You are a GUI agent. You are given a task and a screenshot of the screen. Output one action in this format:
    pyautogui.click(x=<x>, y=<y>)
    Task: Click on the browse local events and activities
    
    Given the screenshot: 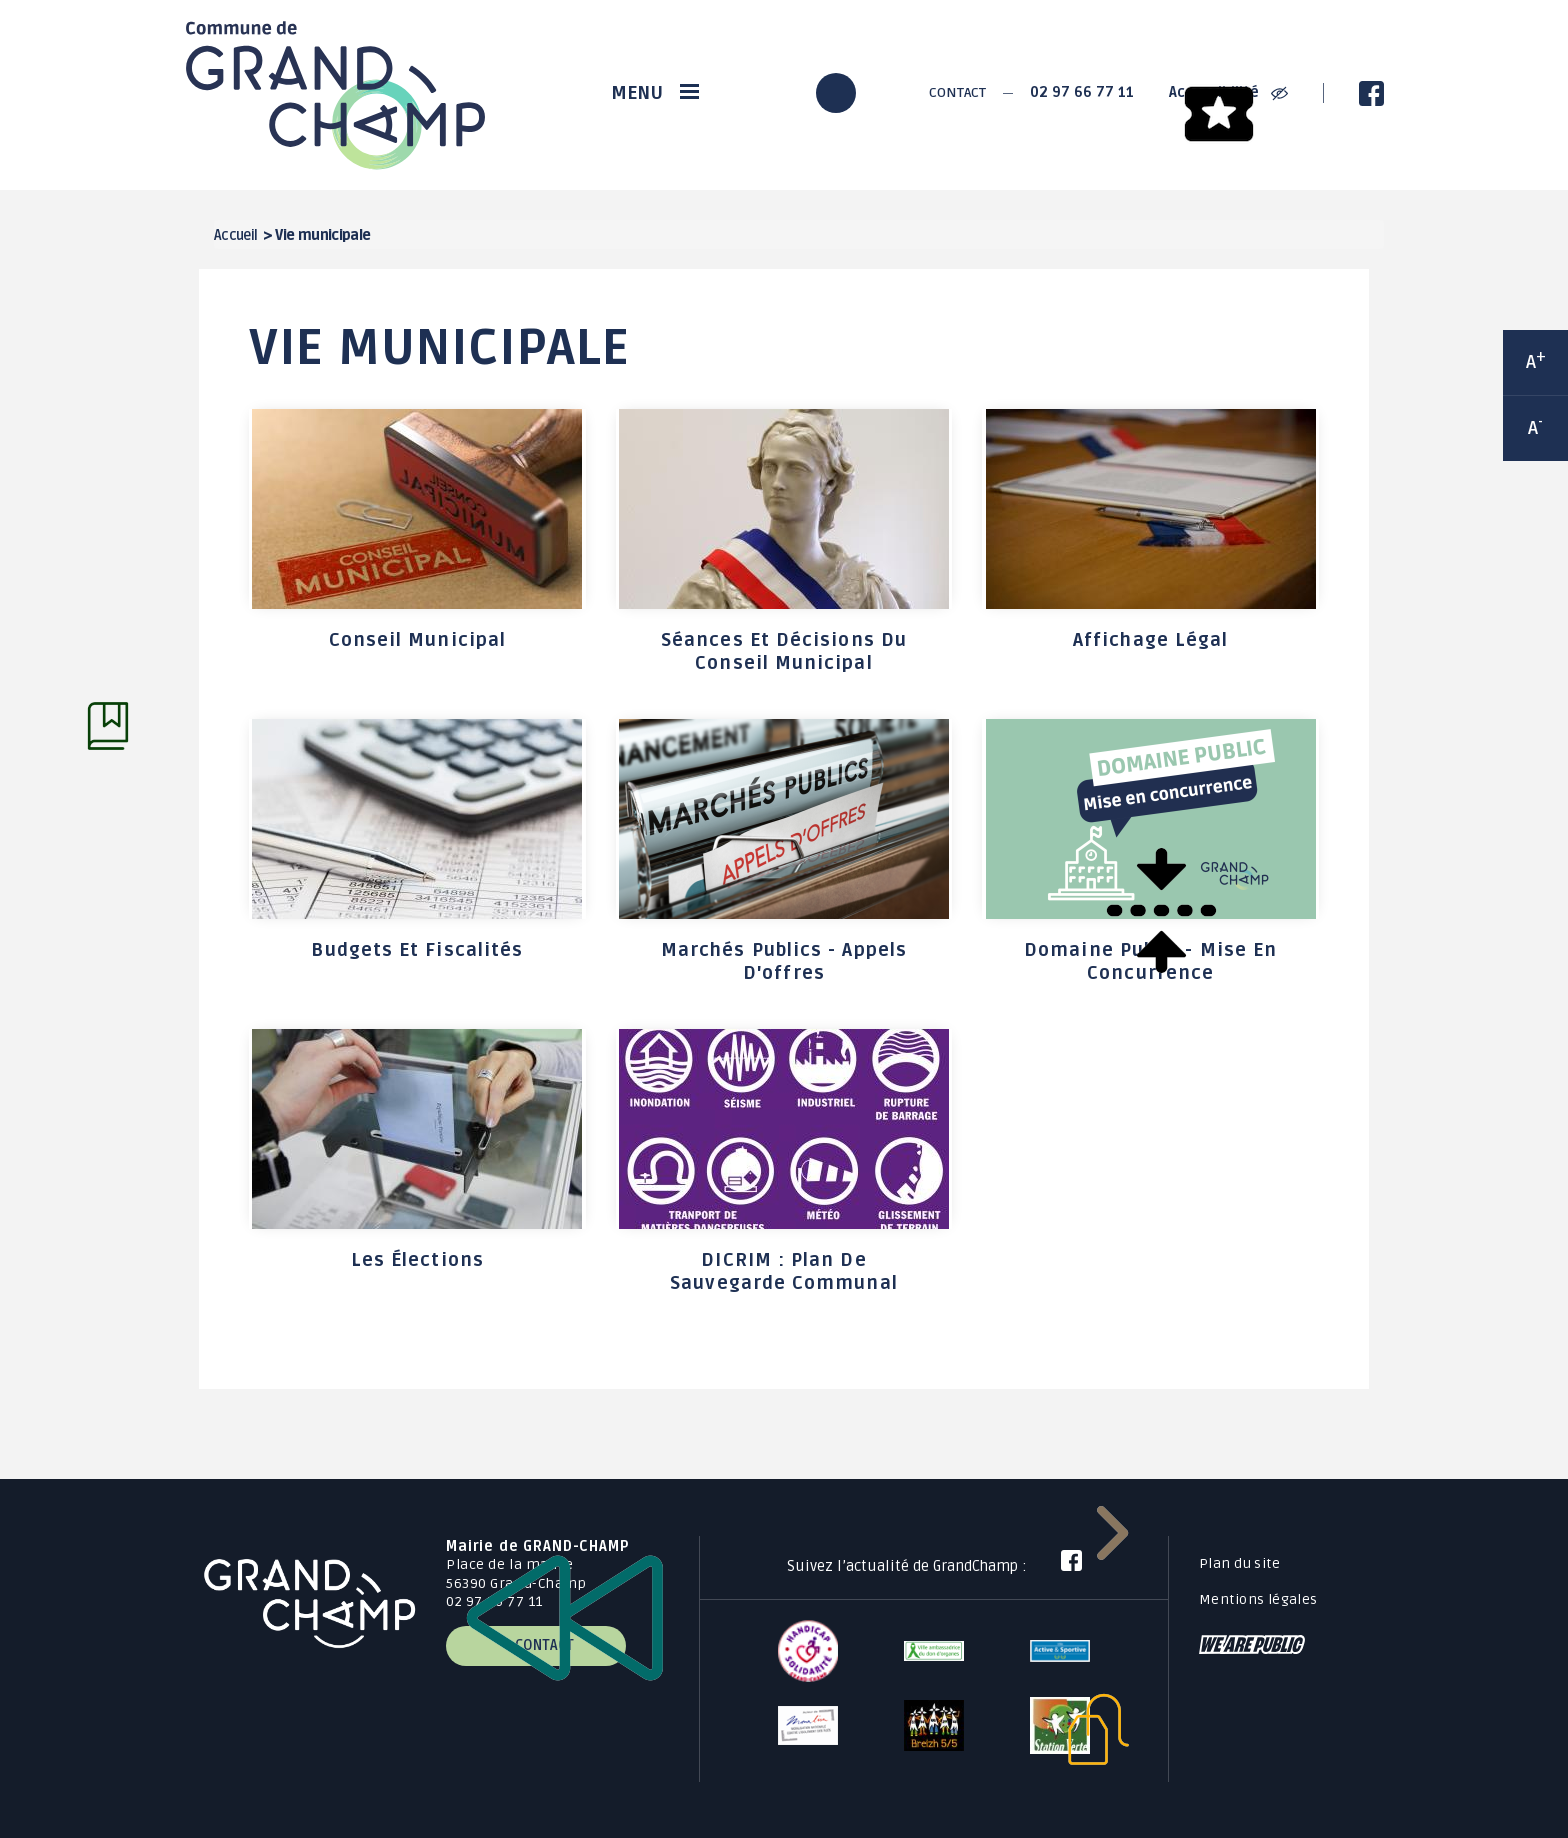 What is the action you would take?
    pyautogui.click(x=1219, y=114)
    